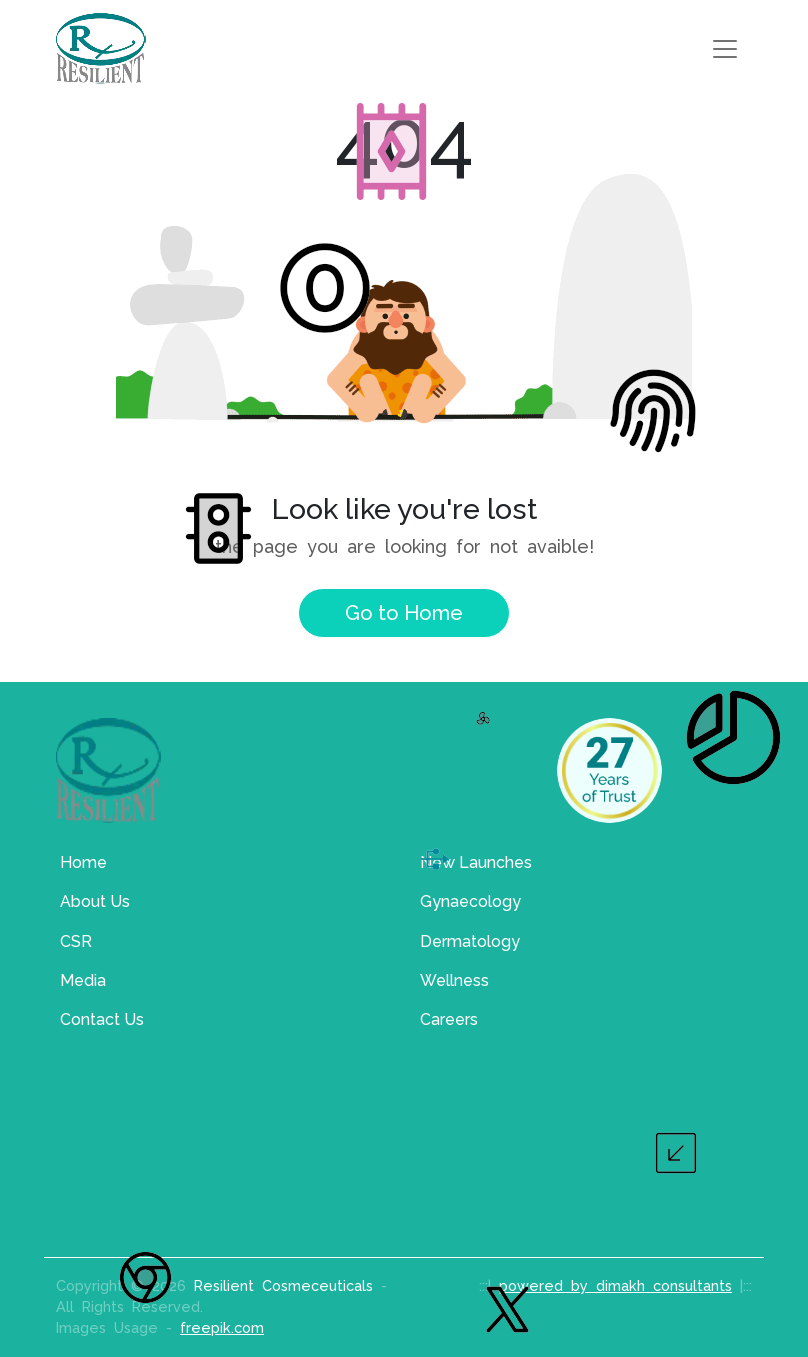 This screenshot has width=808, height=1357. I want to click on connect a usb device, so click(435, 859).